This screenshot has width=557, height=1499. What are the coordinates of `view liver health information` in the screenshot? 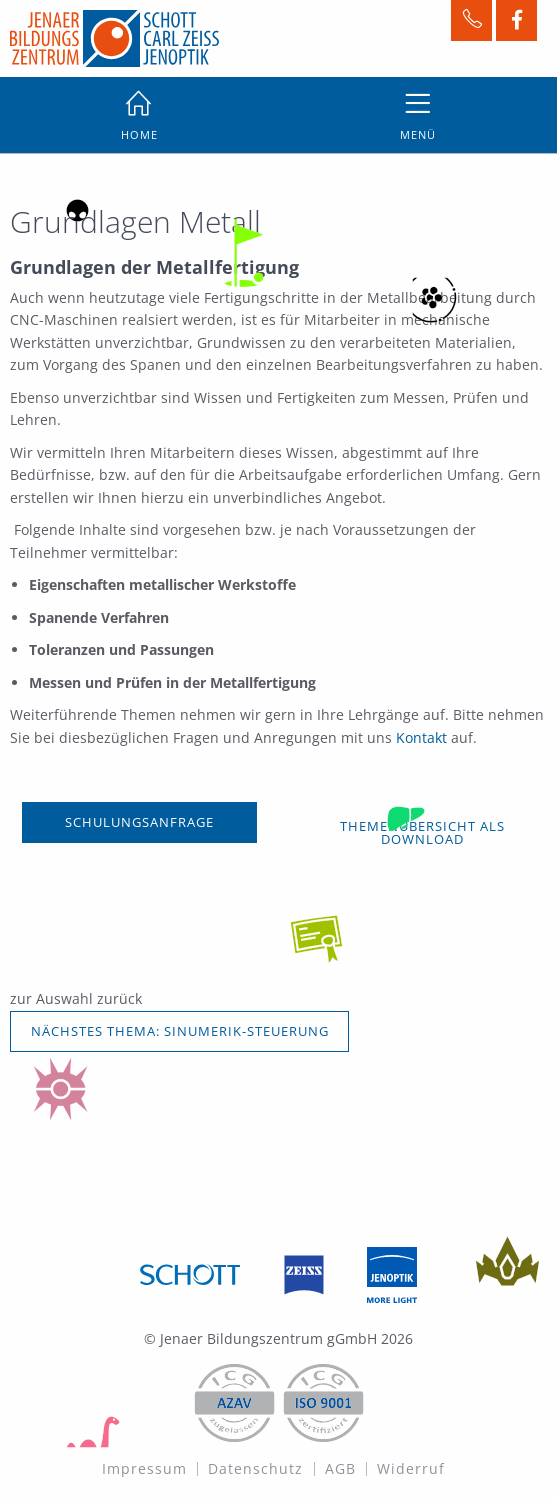 It's located at (406, 819).